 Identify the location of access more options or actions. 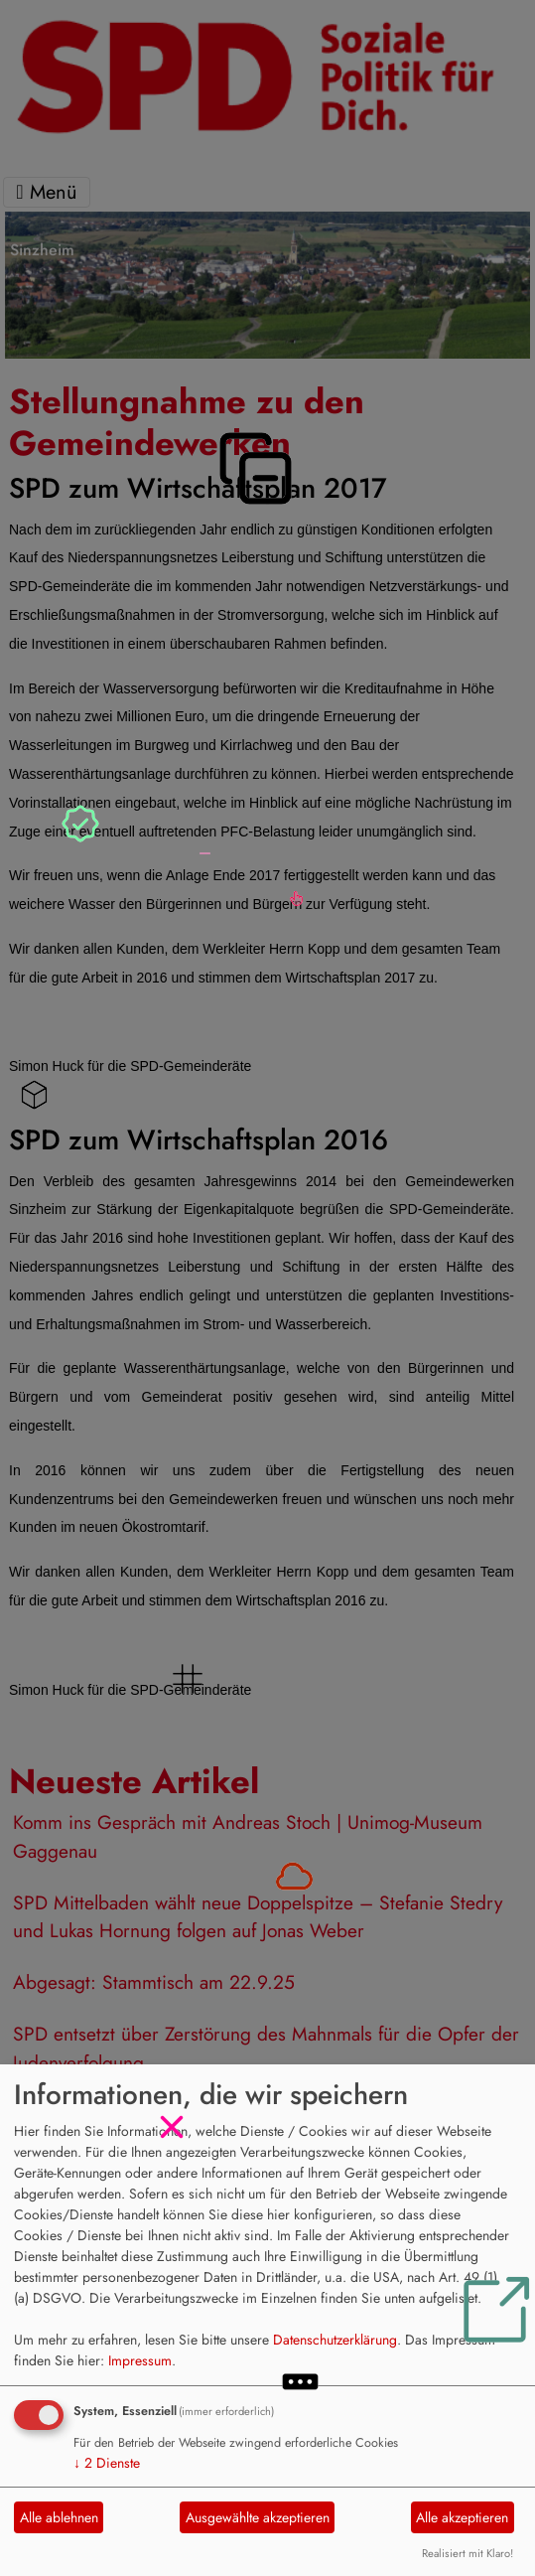
(300, 2380).